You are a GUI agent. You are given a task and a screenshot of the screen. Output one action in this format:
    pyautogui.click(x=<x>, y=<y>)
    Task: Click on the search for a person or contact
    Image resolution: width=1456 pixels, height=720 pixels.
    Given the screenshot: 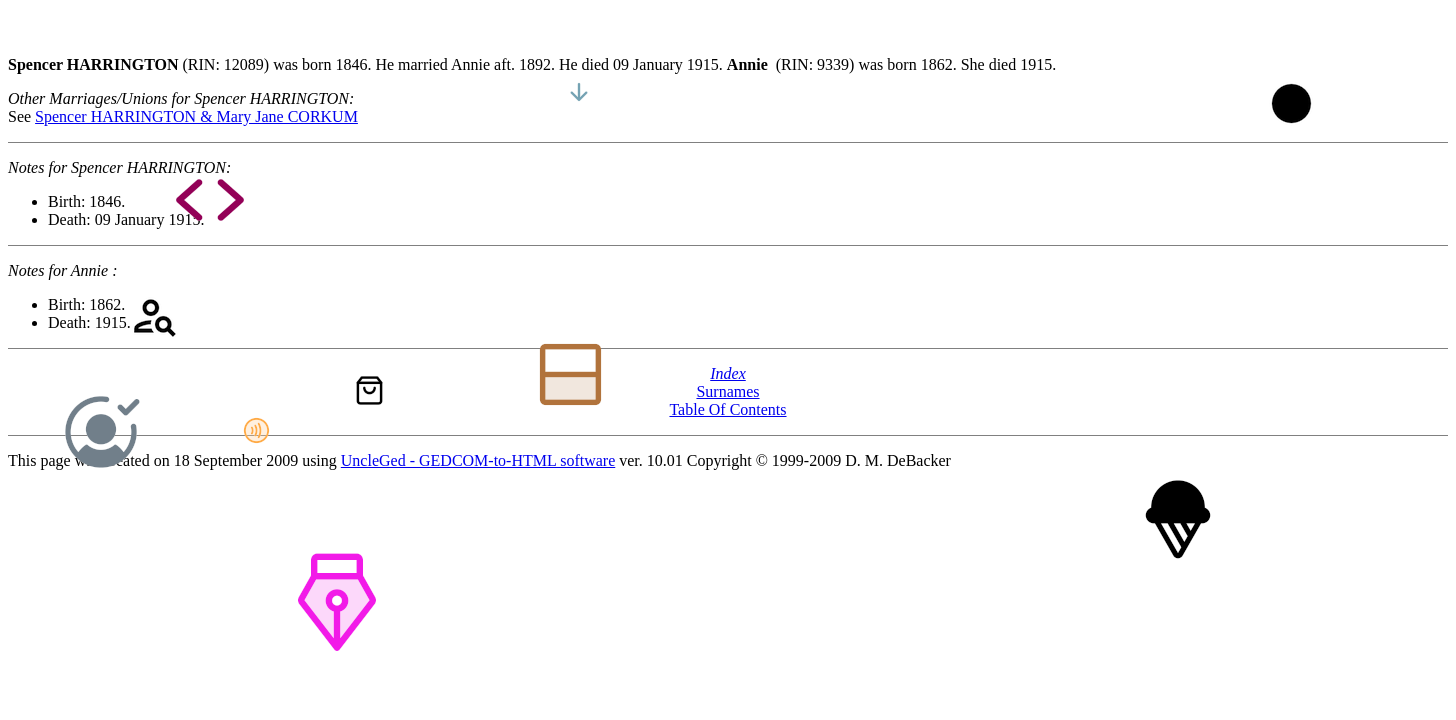 What is the action you would take?
    pyautogui.click(x=155, y=316)
    